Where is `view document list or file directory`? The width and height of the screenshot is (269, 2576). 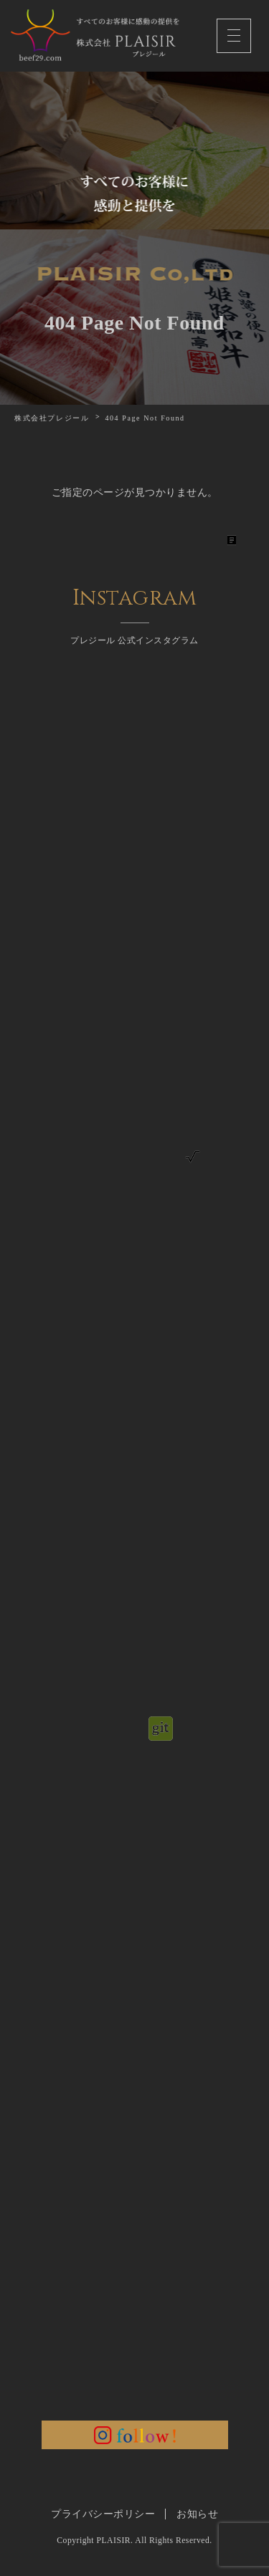 view document list or file directory is located at coordinates (232, 540).